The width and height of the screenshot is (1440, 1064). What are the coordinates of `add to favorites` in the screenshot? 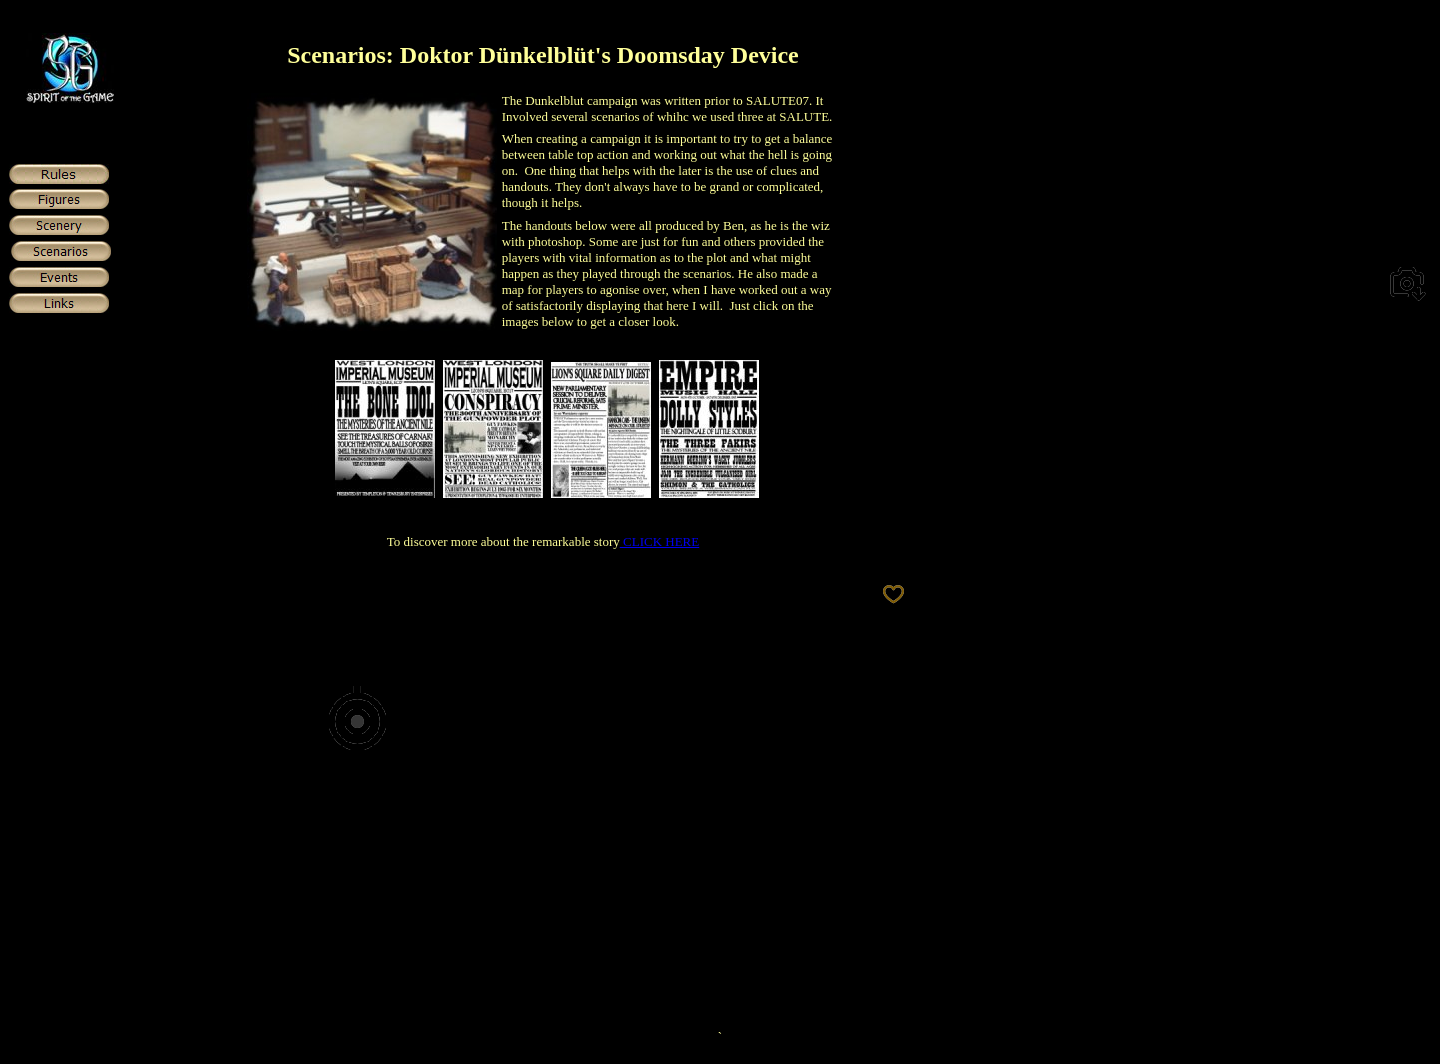 It's located at (893, 593).